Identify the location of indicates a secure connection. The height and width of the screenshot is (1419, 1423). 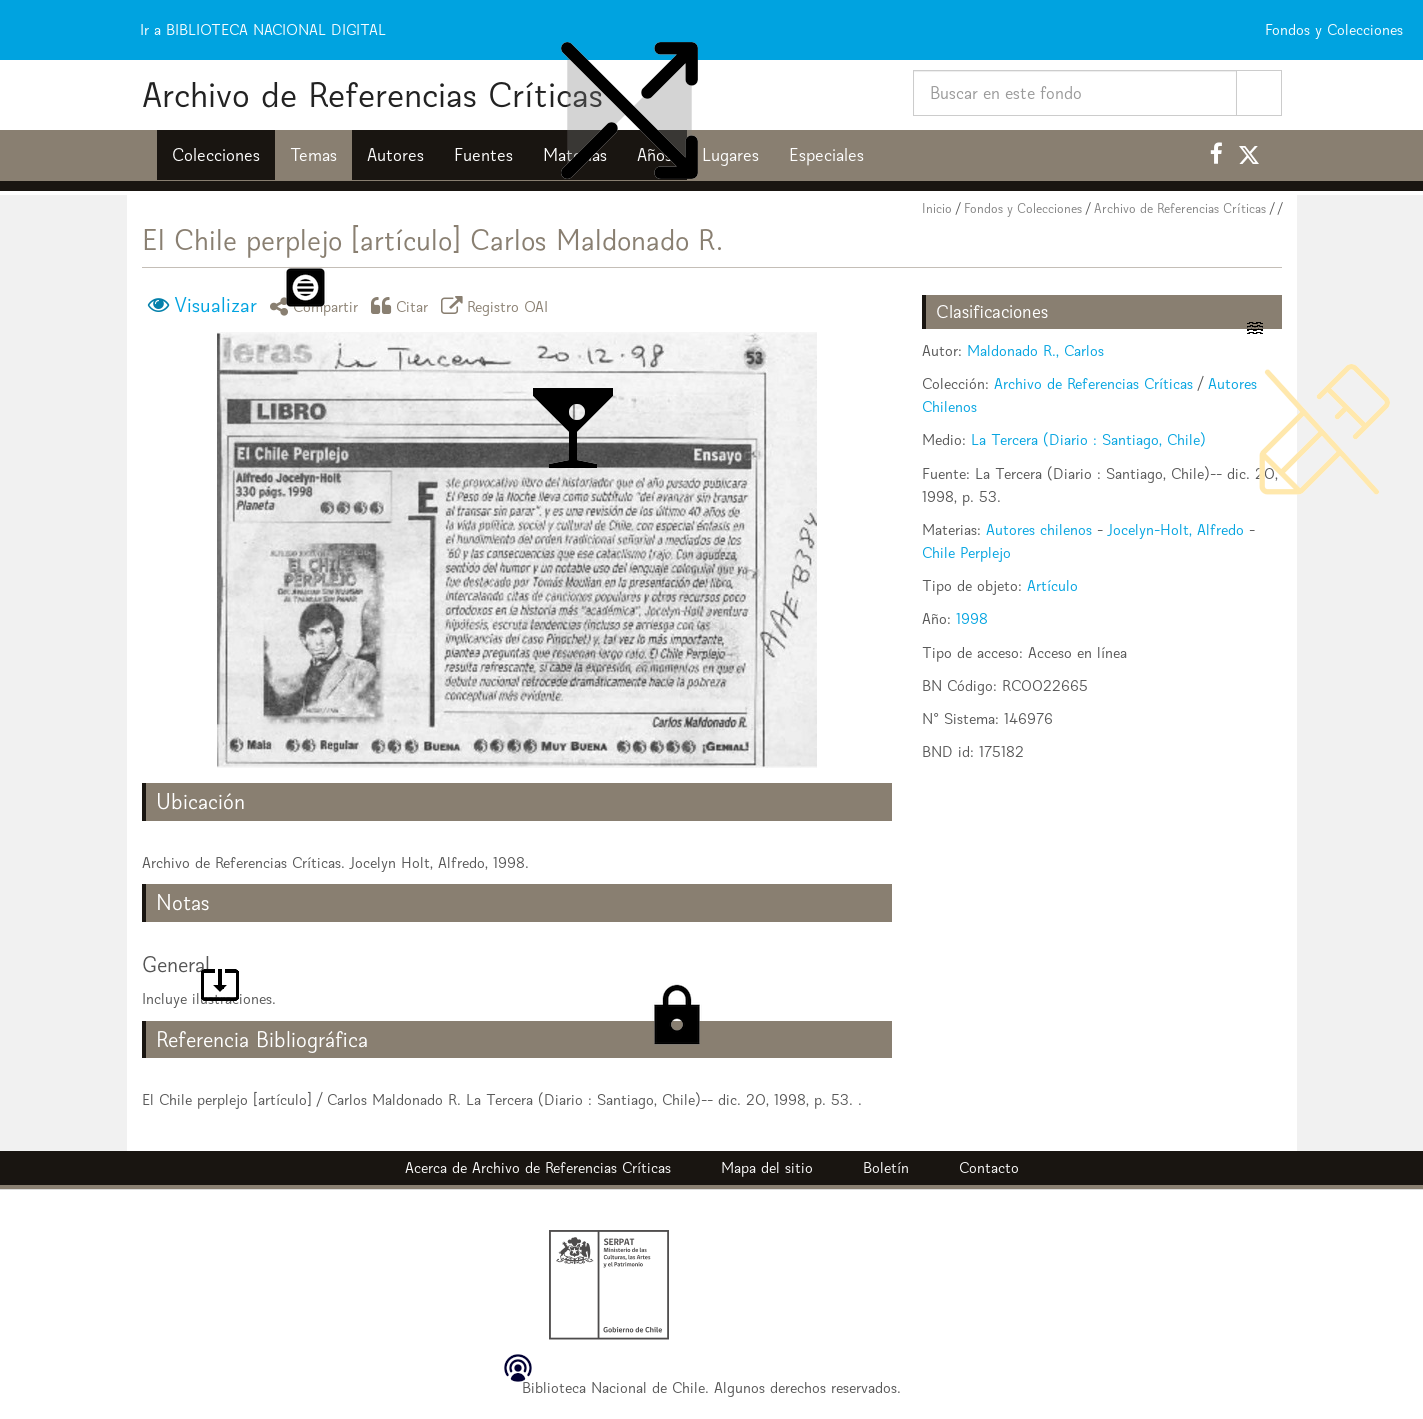
(677, 1016).